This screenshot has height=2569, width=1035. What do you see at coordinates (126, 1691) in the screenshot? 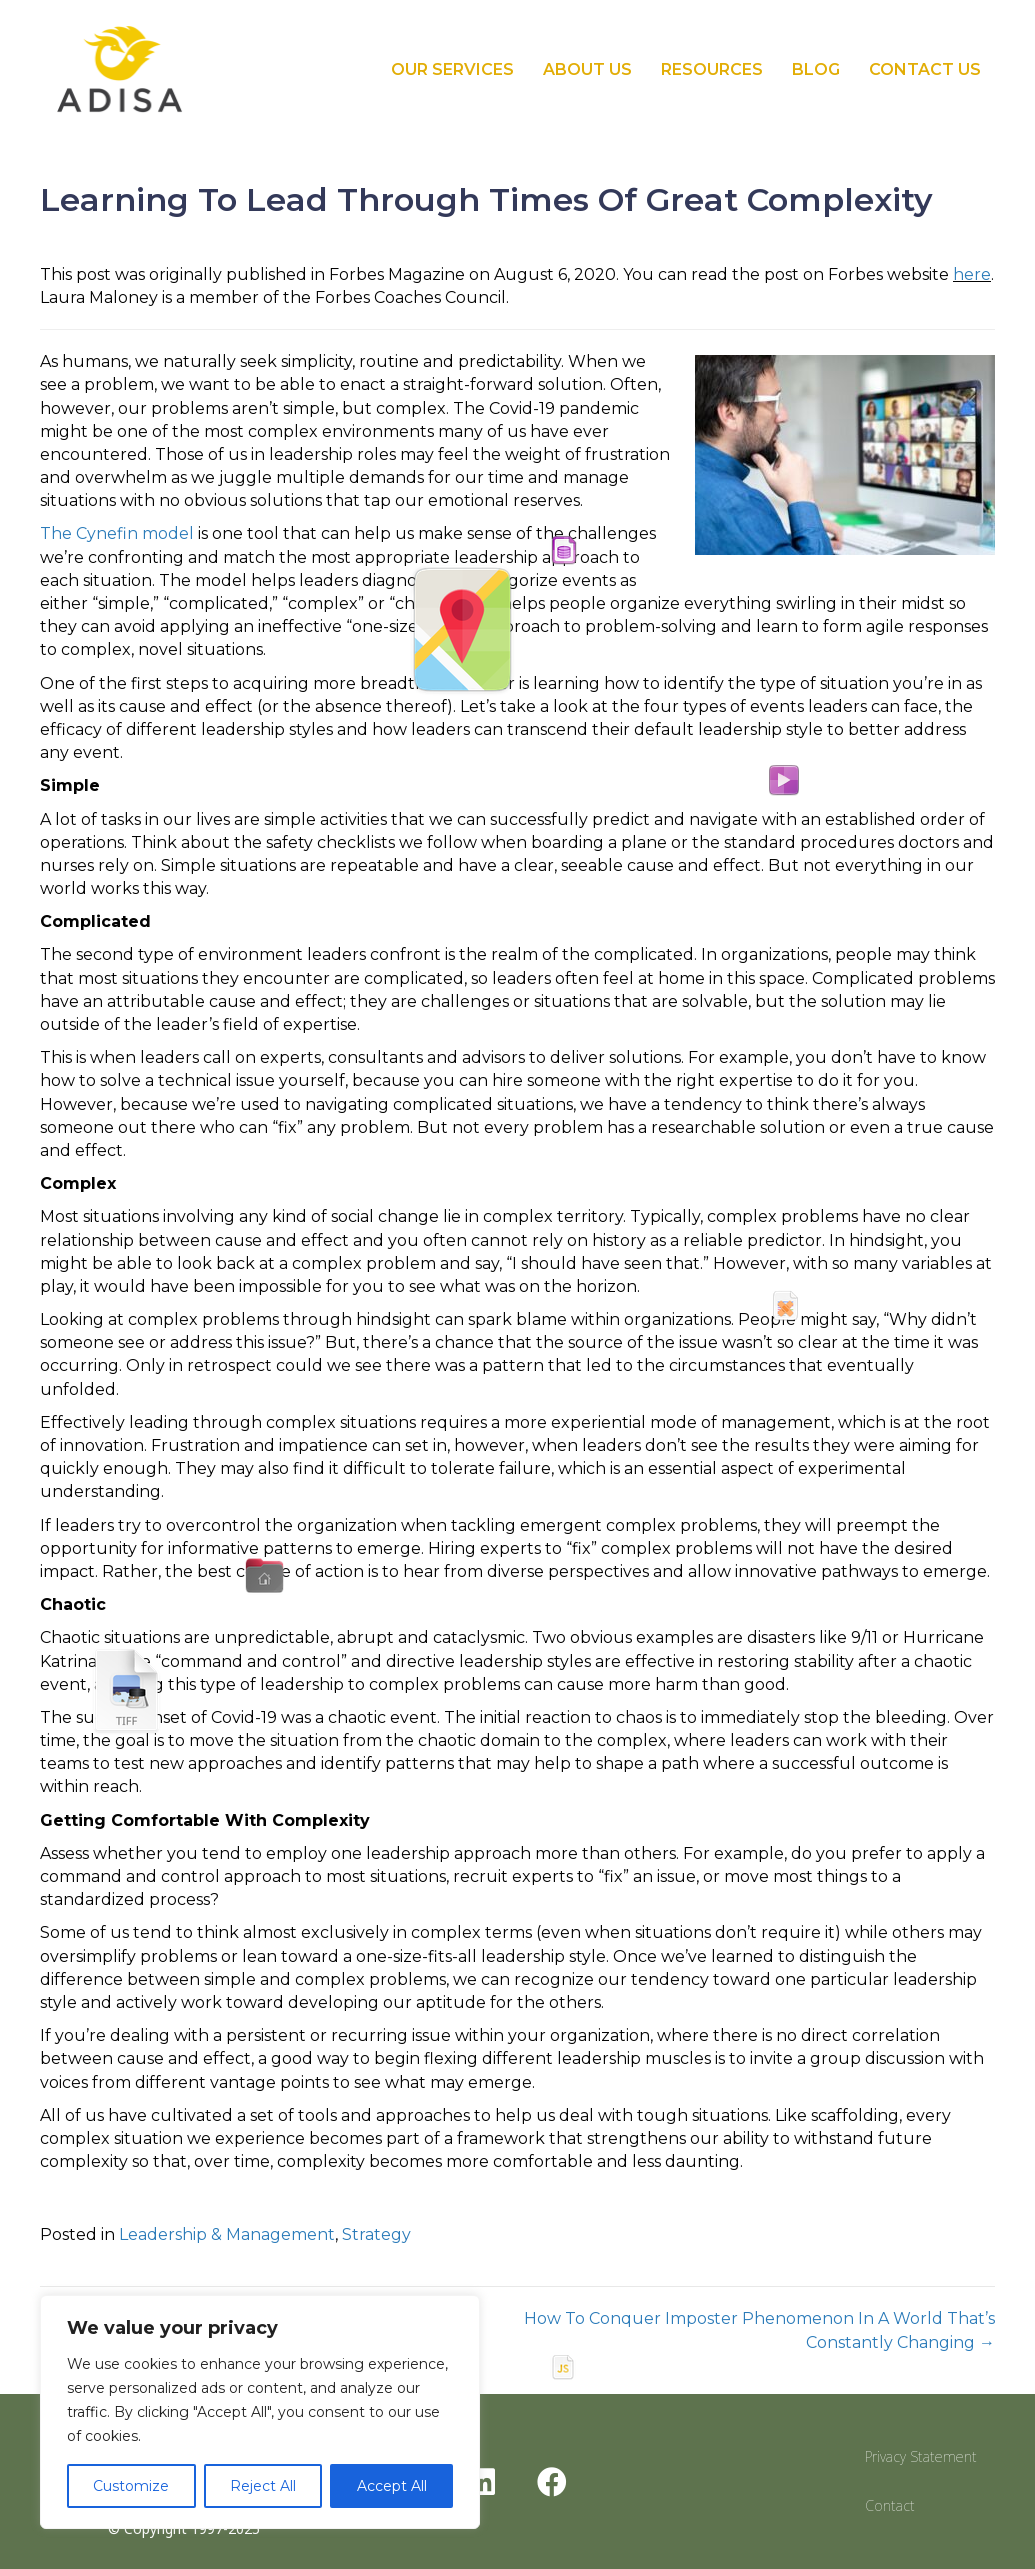
I see `a tiff image file` at bounding box center [126, 1691].